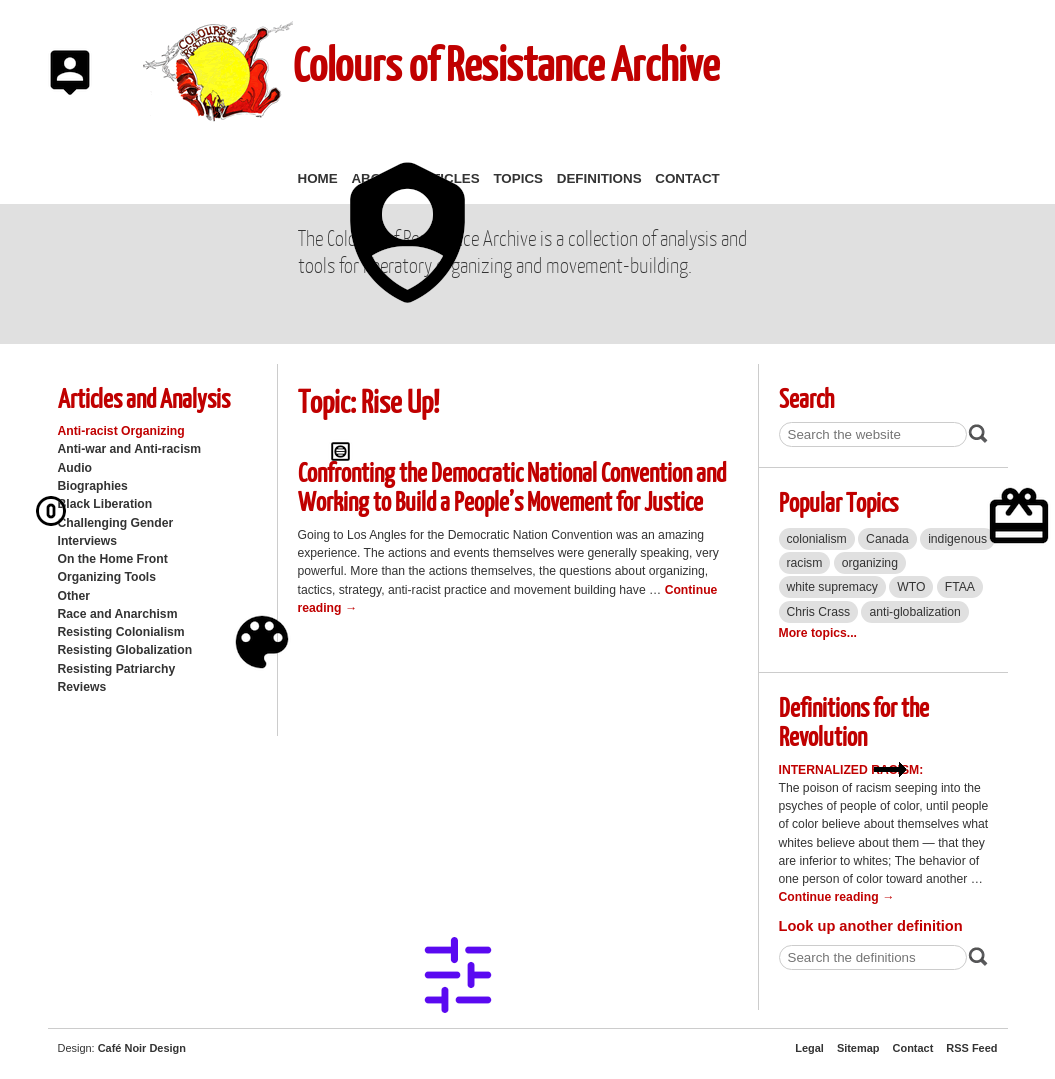 This screenshot has width=1055, height=1079. I want to click on adjust settings or preferences, so click(458, 975).